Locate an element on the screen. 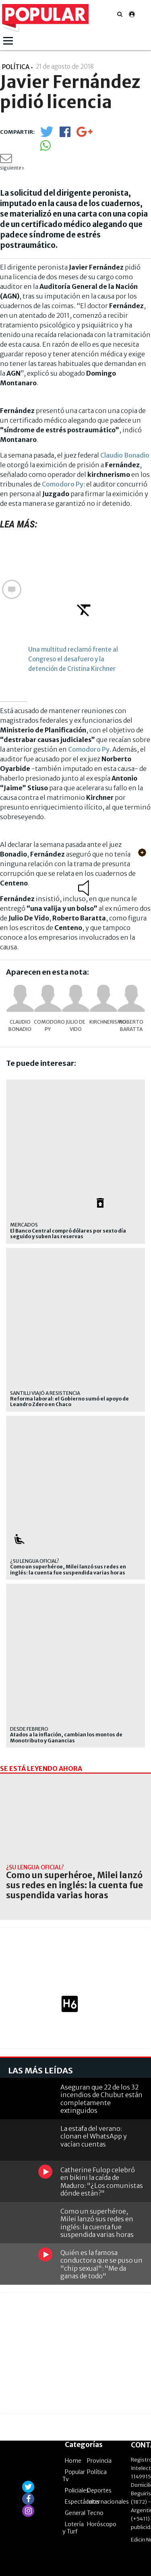  clear text formatting is located at coordinates (84, 609).